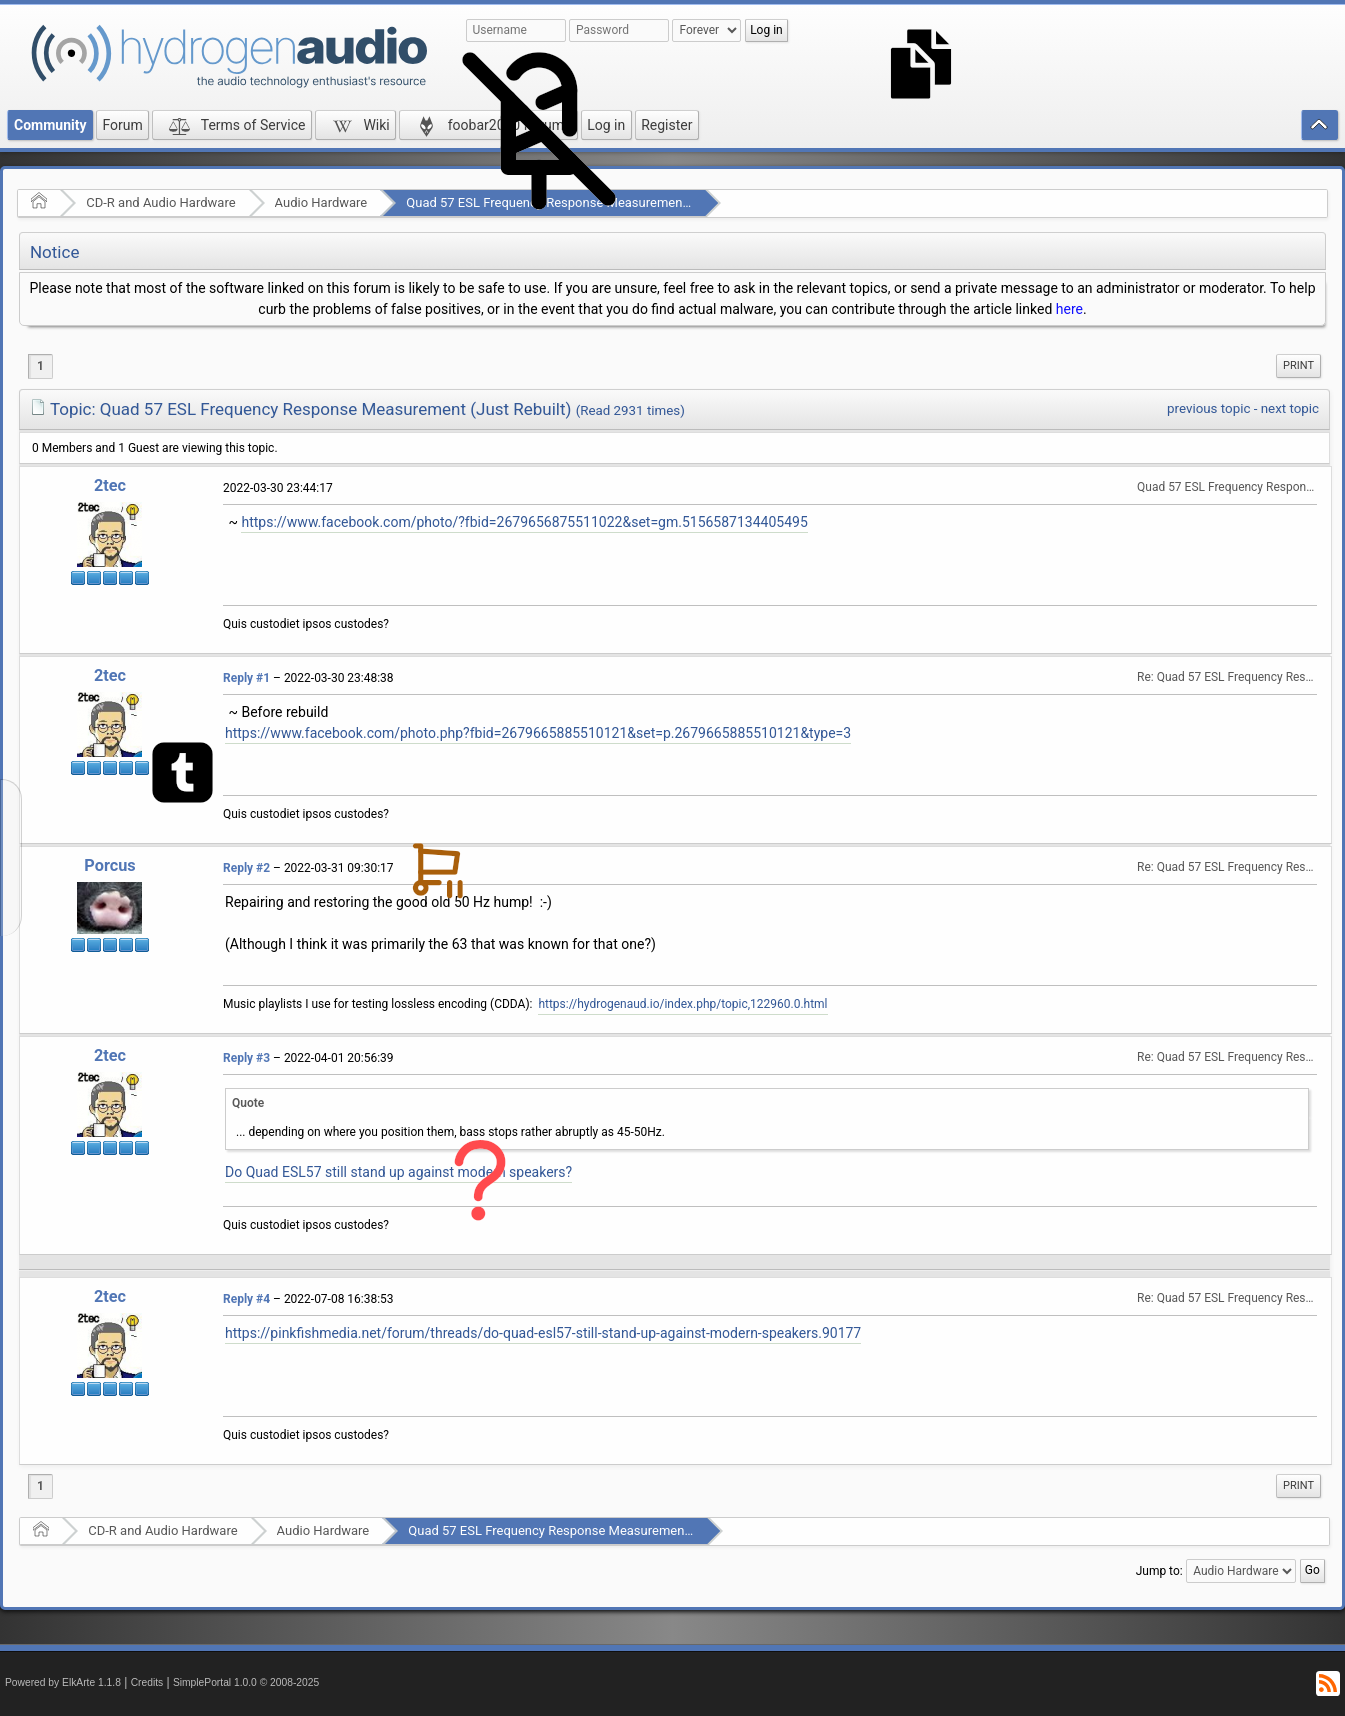 The image size is (1345, 1716). Describe the element at coordinates (539, 129) in the screenshot. I see `ice cream unavailable or sold out` at that location.